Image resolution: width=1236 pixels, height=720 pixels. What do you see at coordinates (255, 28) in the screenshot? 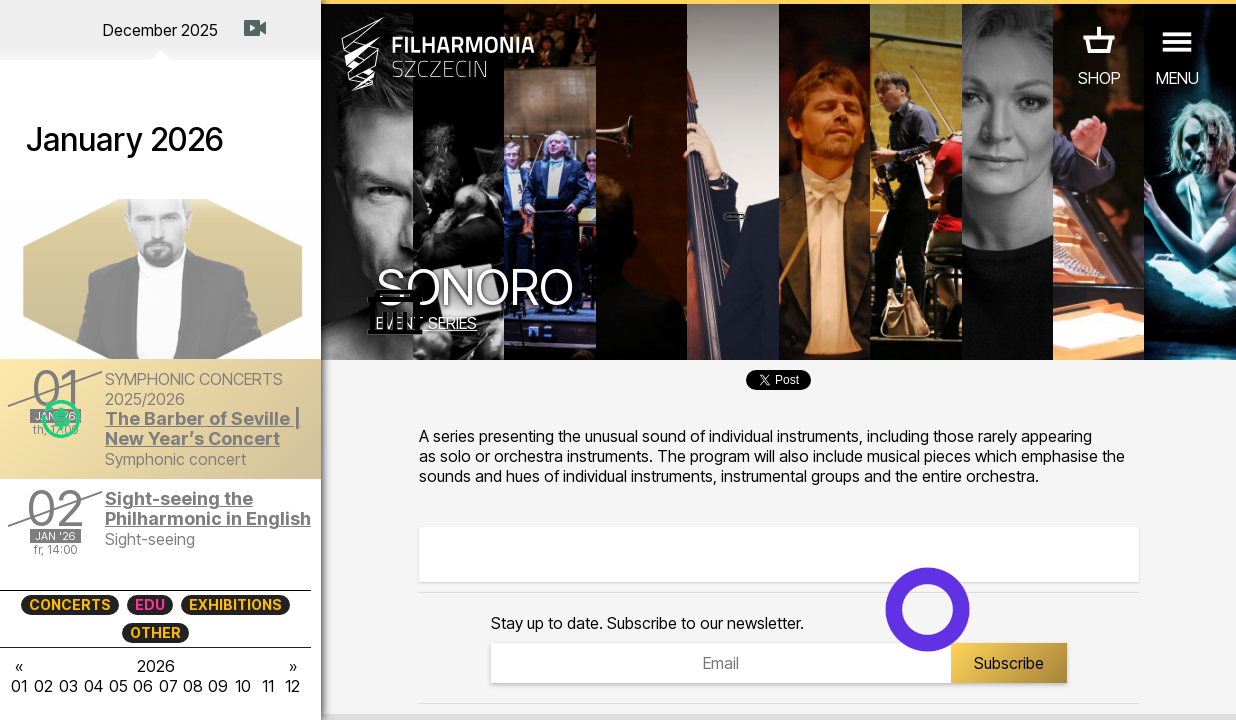
I see `start a live video broadcast` at bounding box center [255, 28].